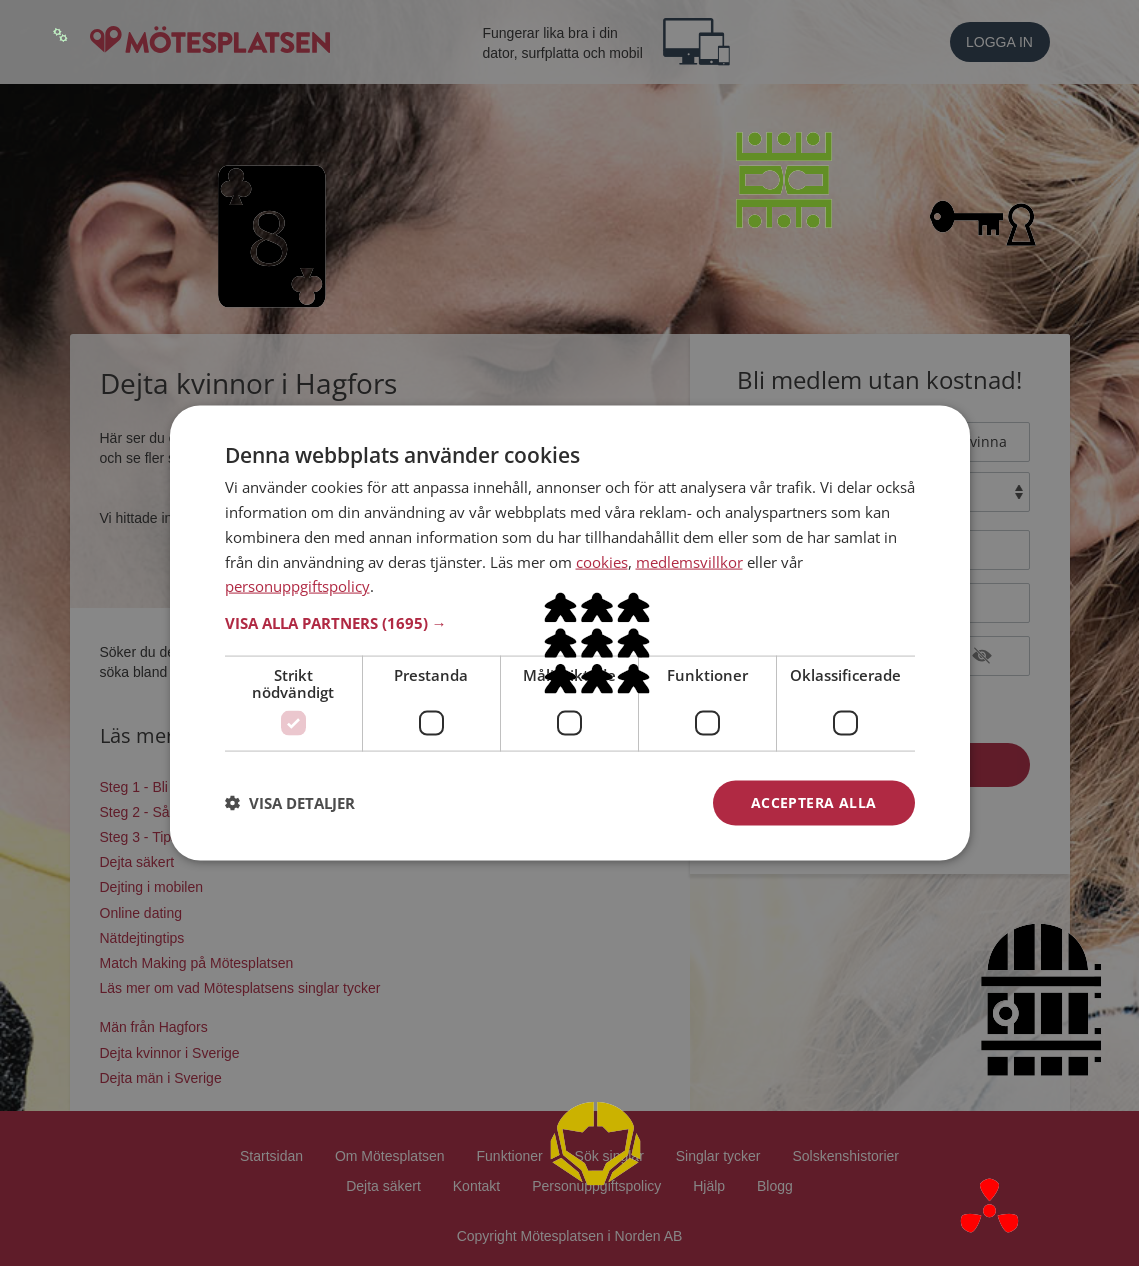 This screenshot has width=1139, height=1266. What do you see at coordinates (60, 35) in the screenshot?
I see `indicates damage or hit points in a game` at bounding box center [60, 35].